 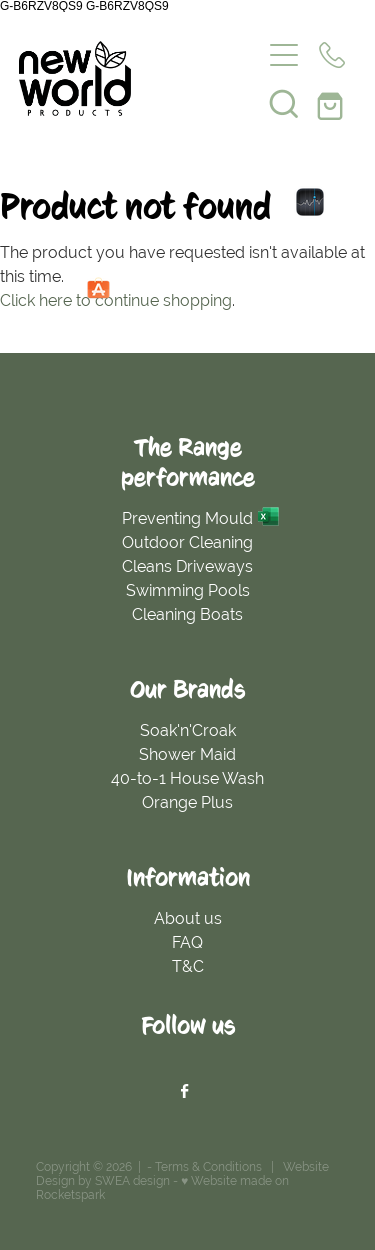 I want to click on open the Stocks app, so click(x=310, y=202).